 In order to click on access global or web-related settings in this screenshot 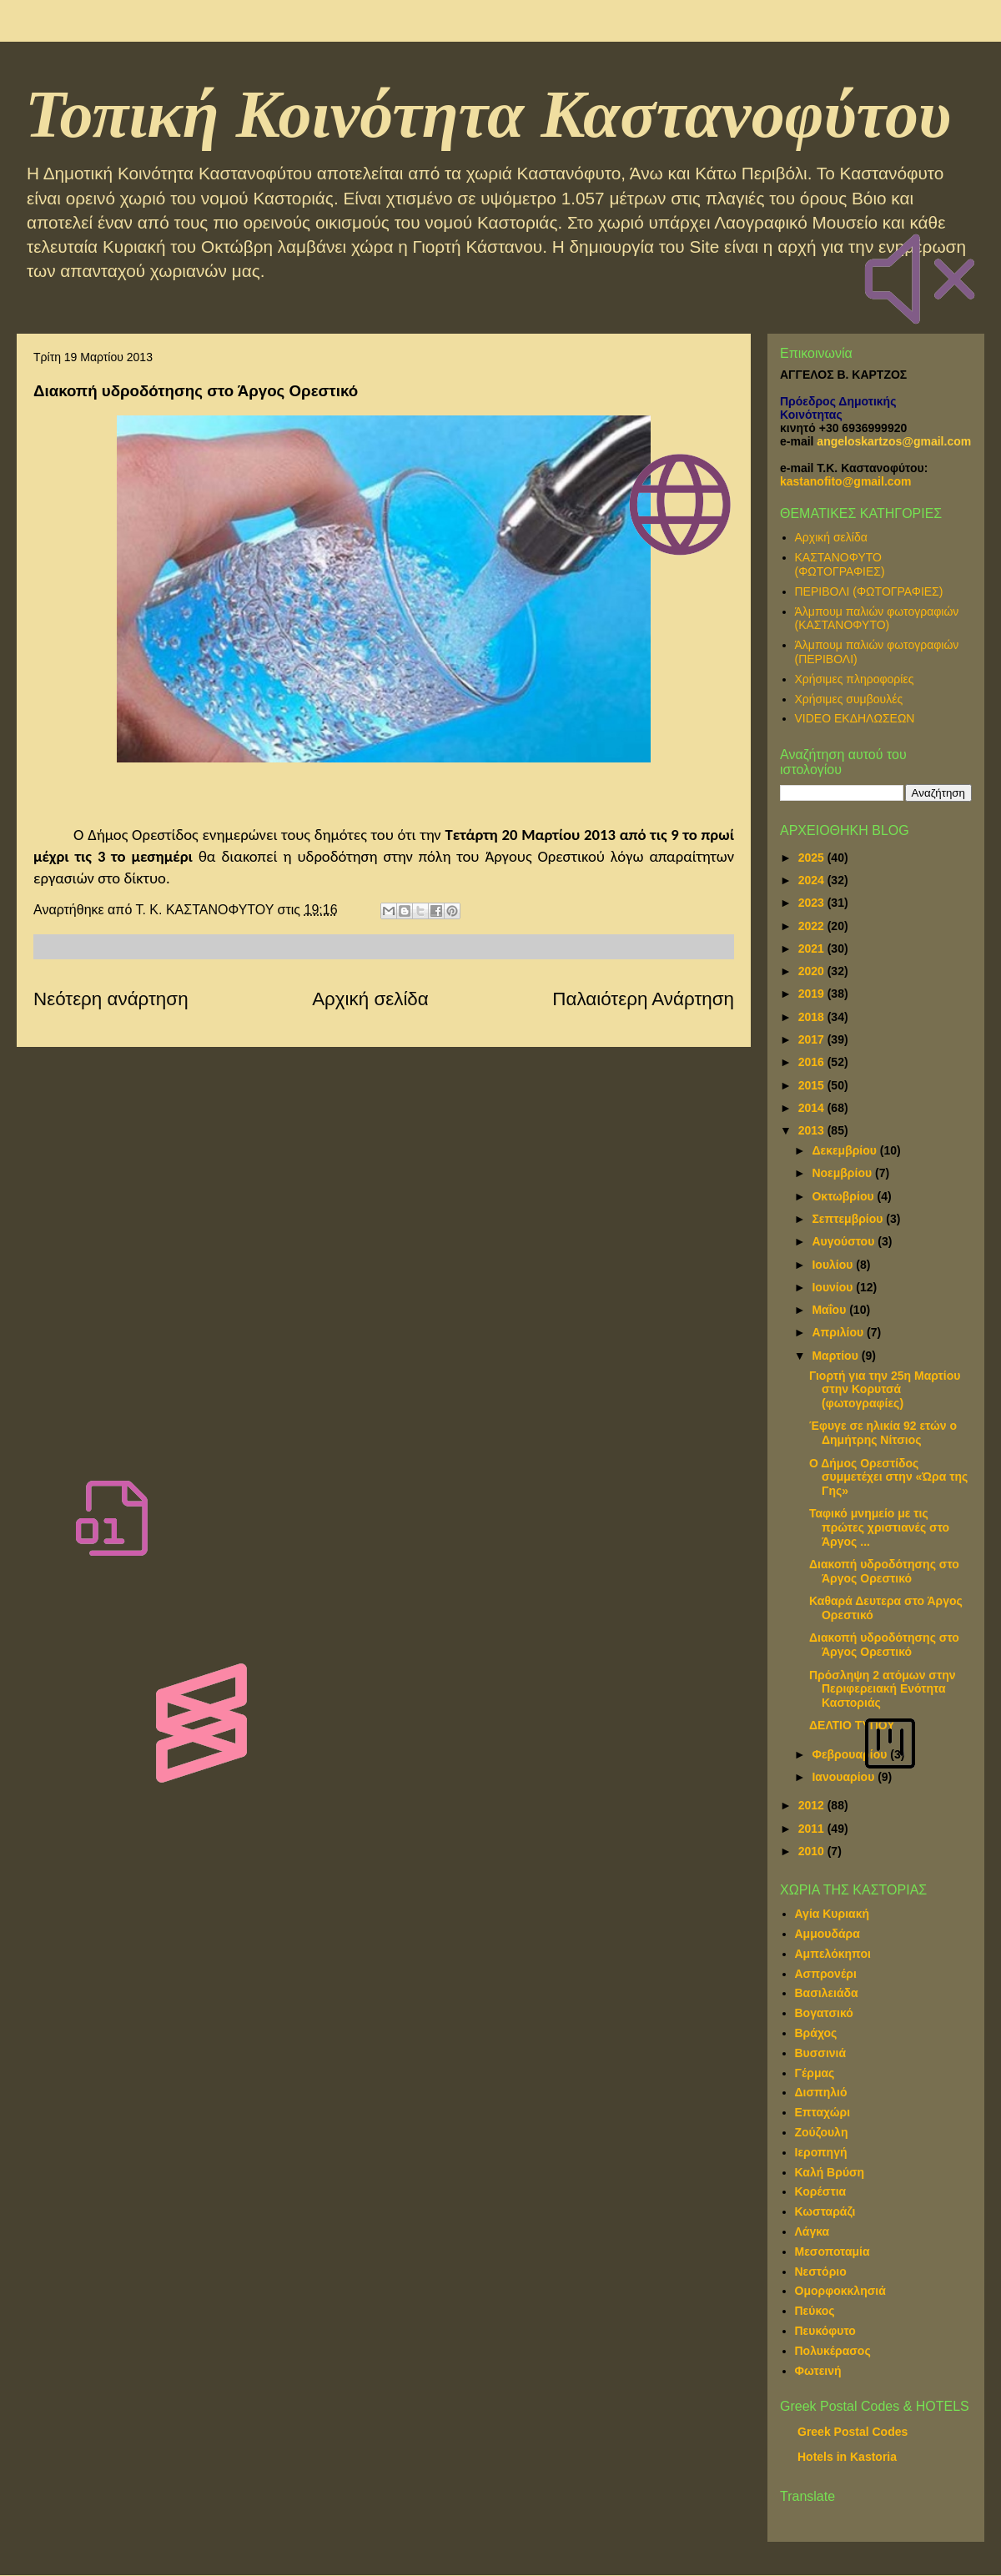, I will do `click(676, 508)`.